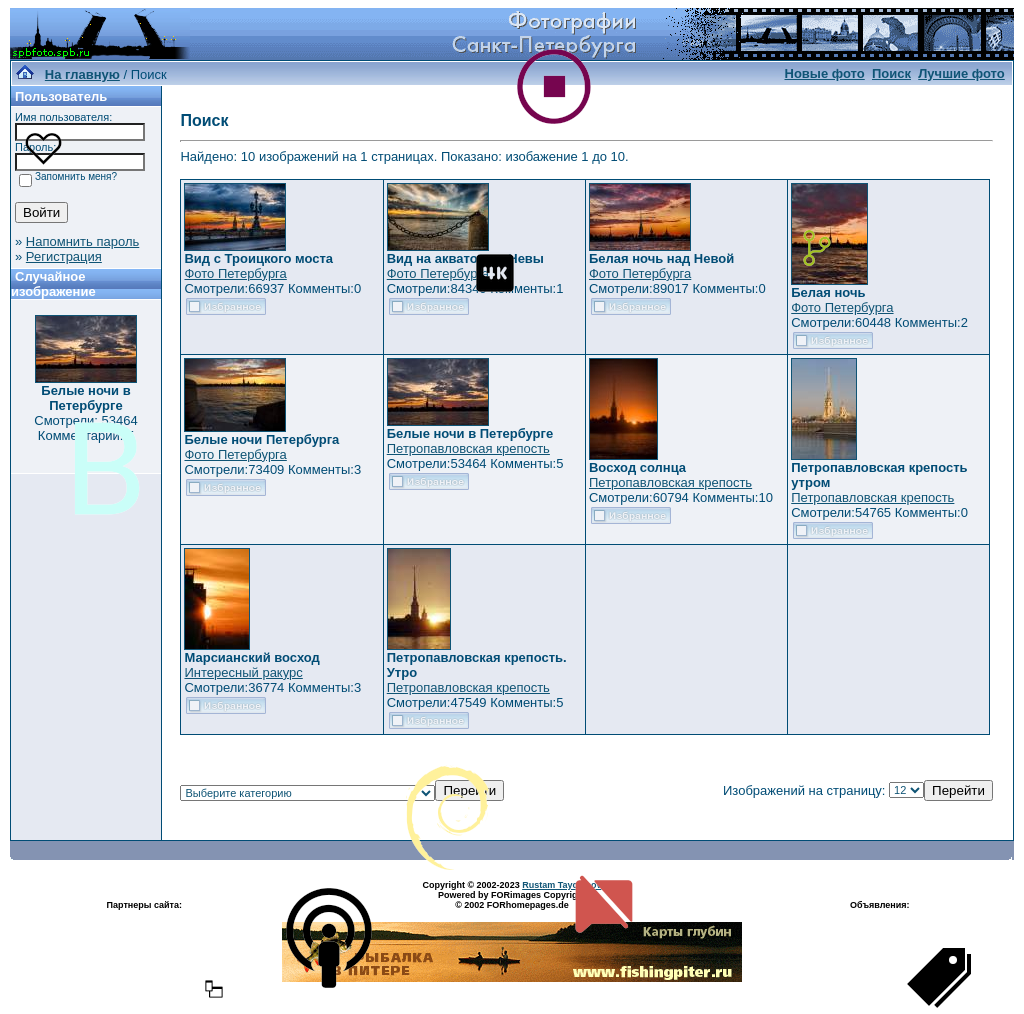  I want to click on stop a running process or task, so click(554, 86).